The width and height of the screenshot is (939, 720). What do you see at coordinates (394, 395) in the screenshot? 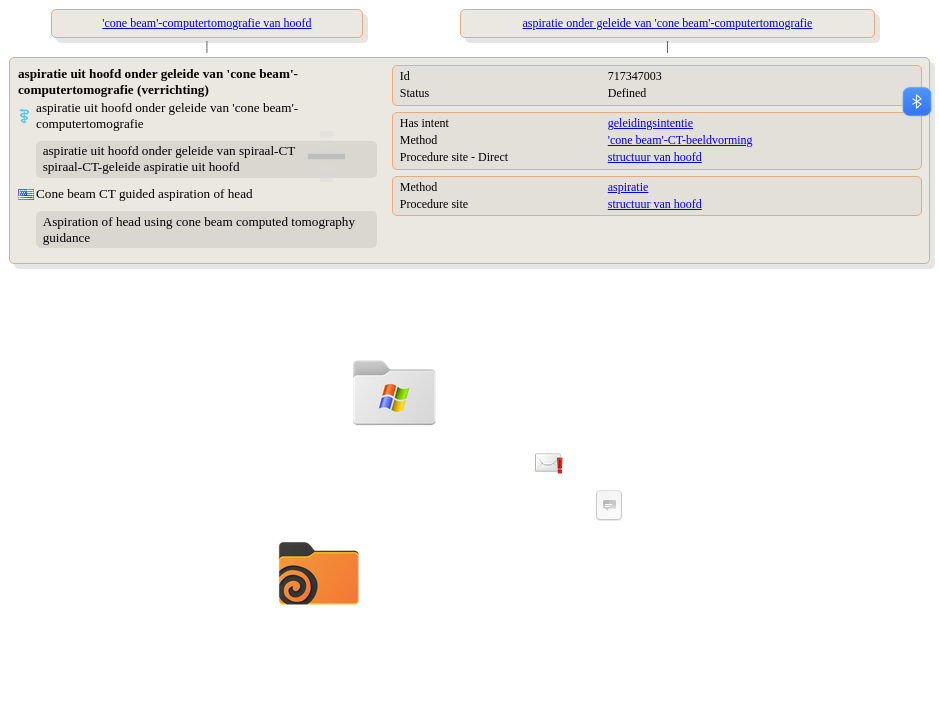
I see `open folder containing windows xp files or programs` at bounding box center [394, 395].